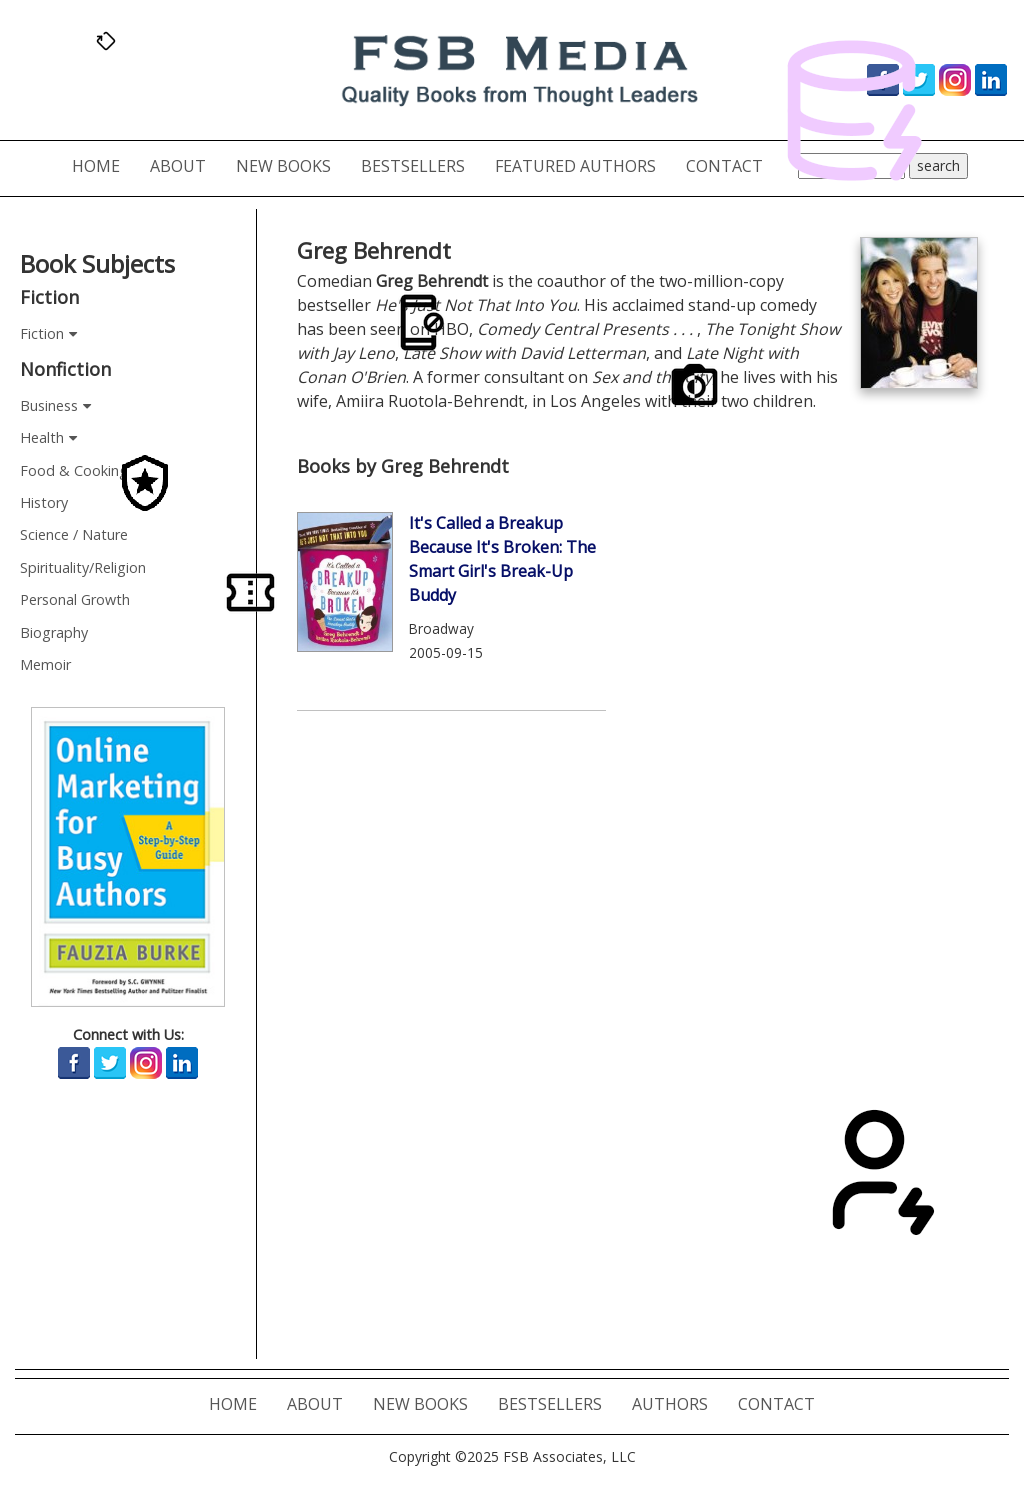 The image size is (1024, 1497). I want to click on view your tickets or passes, so click(250, 592).